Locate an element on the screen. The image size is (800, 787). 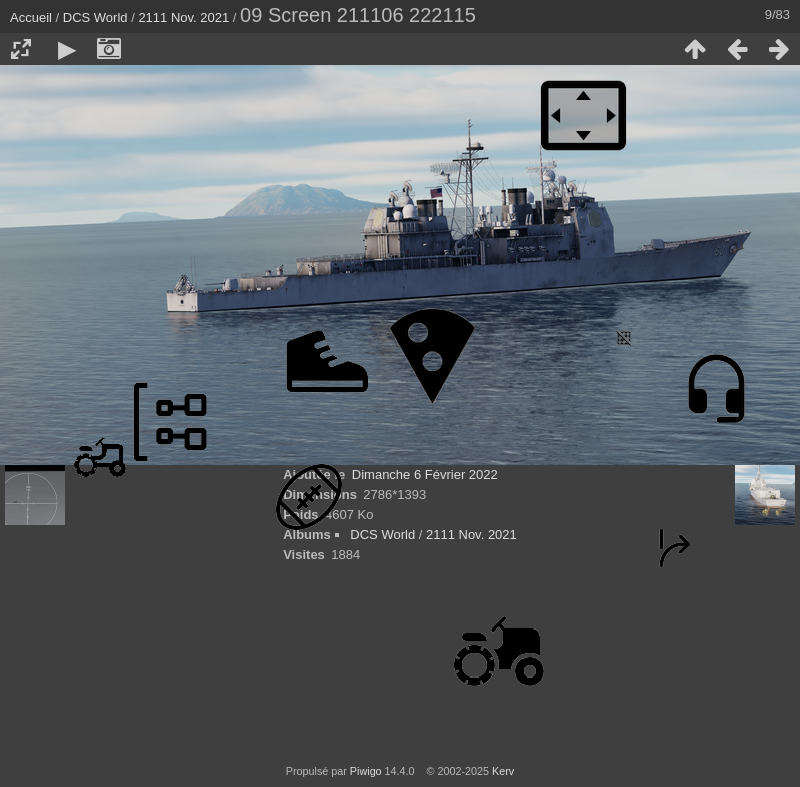
access footwear or shoe products is located at coordinates (323, 364).